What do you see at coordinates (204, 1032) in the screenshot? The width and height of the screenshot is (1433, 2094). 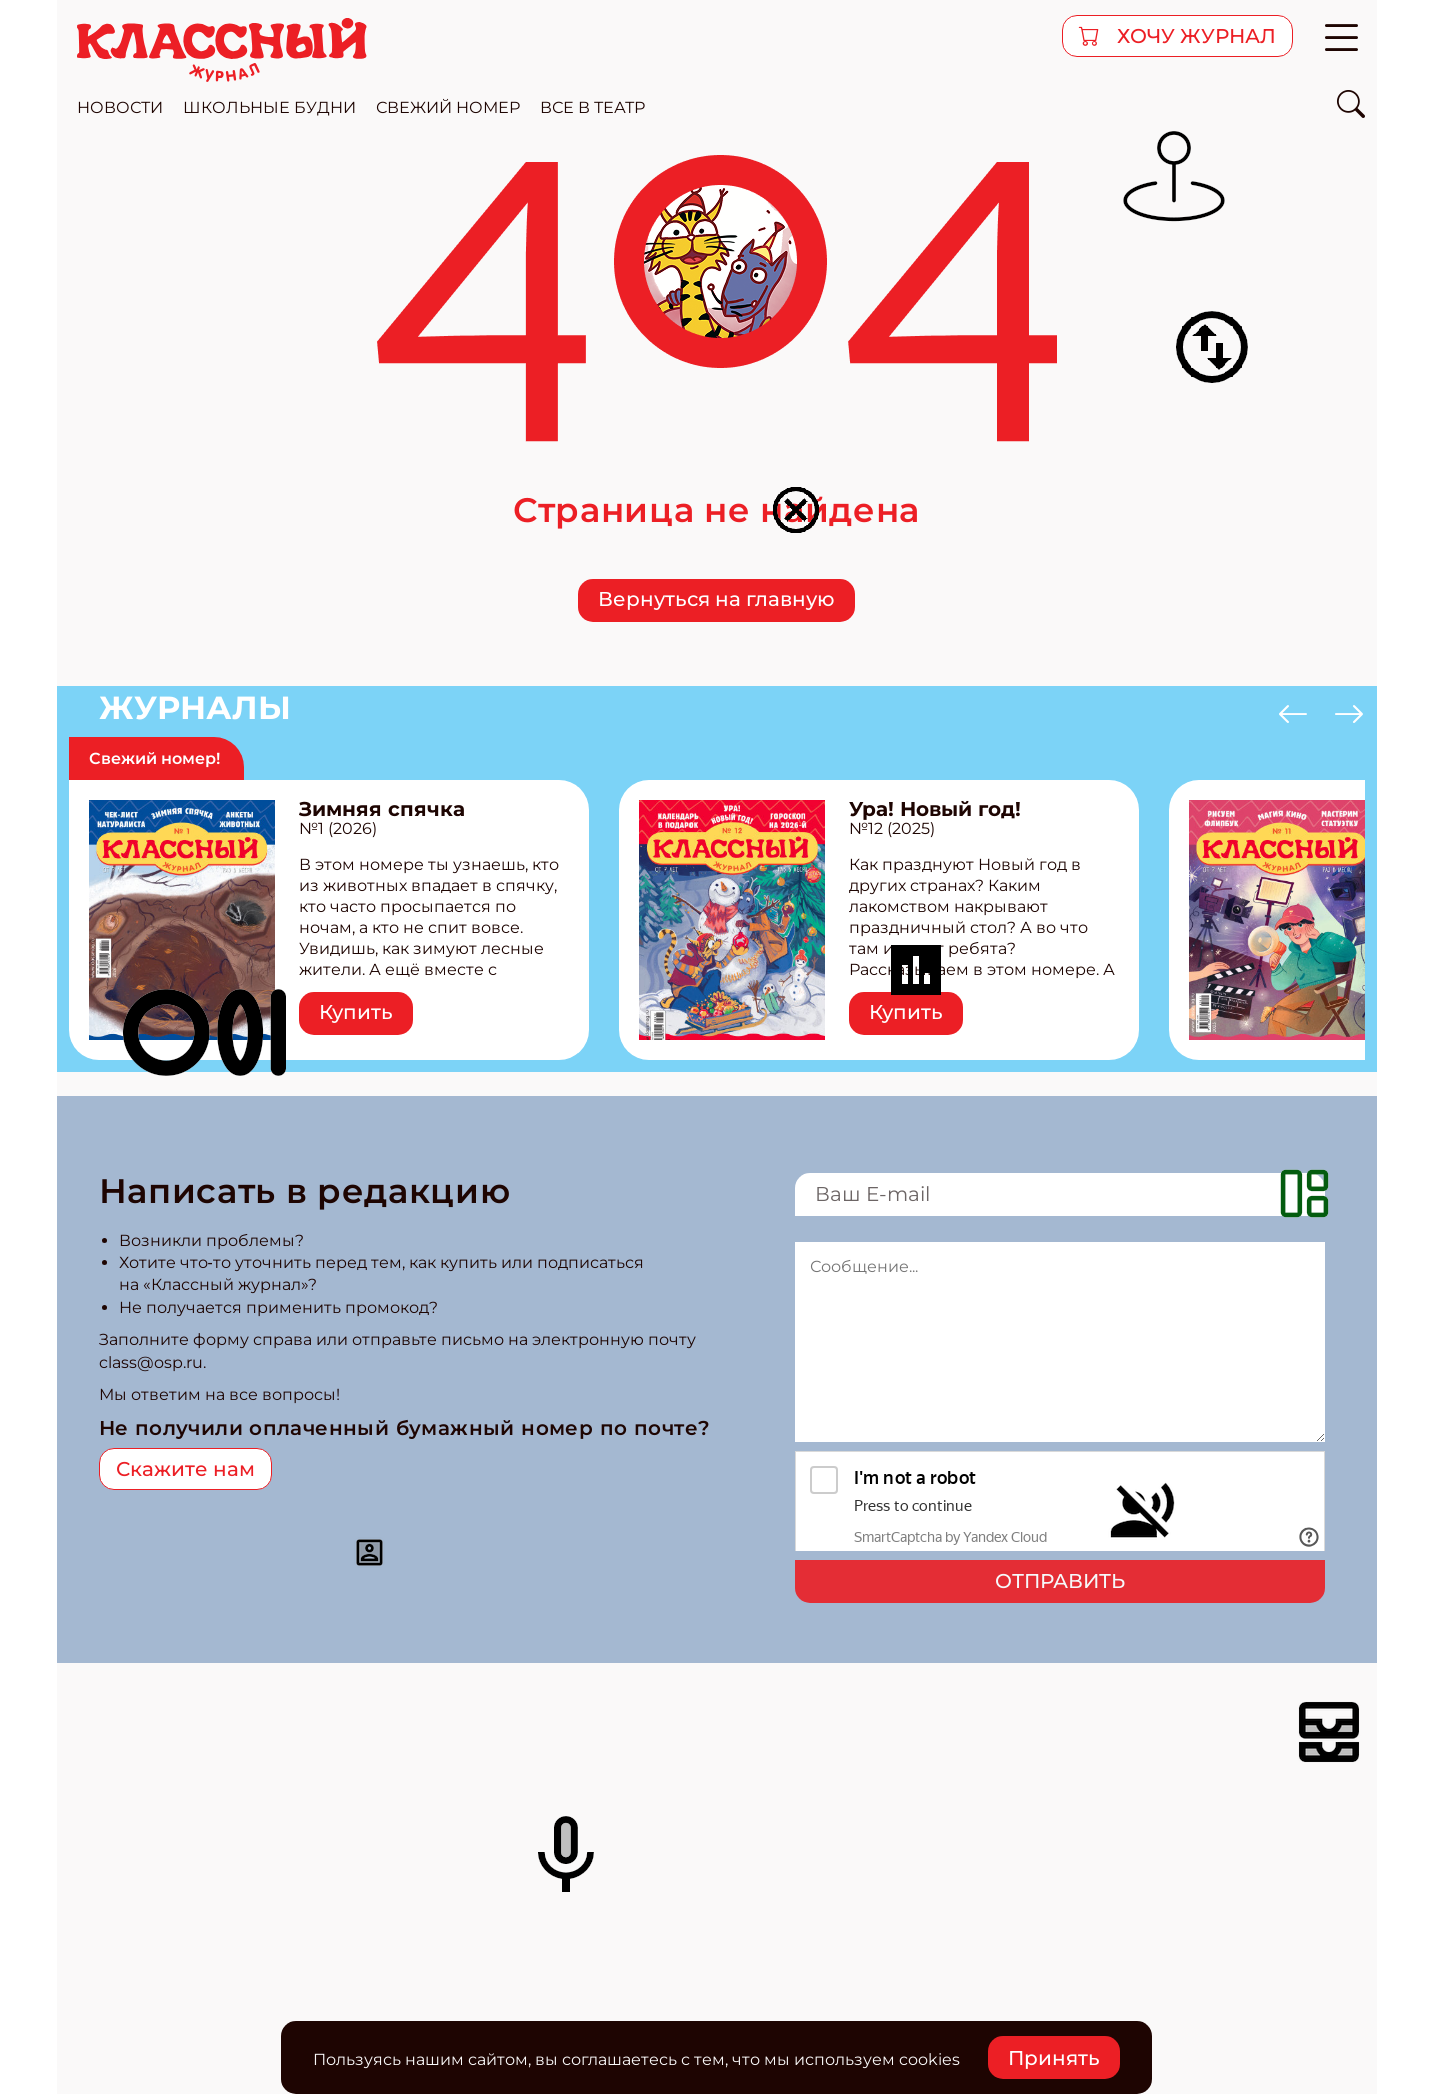 I see `open the Medium app` at bounding box center [204, 1032].